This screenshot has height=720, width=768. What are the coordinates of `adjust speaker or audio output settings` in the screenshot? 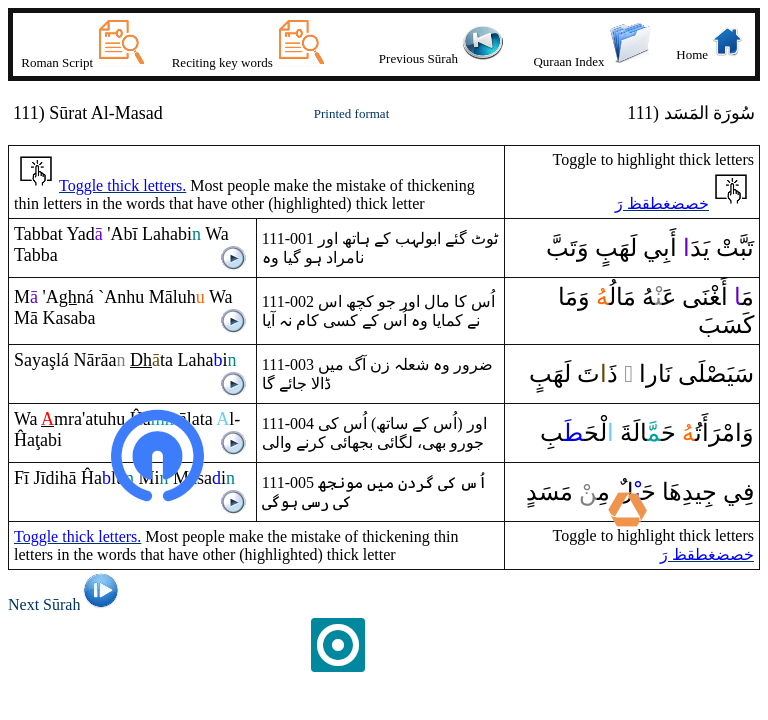 It's located at (338, 645).